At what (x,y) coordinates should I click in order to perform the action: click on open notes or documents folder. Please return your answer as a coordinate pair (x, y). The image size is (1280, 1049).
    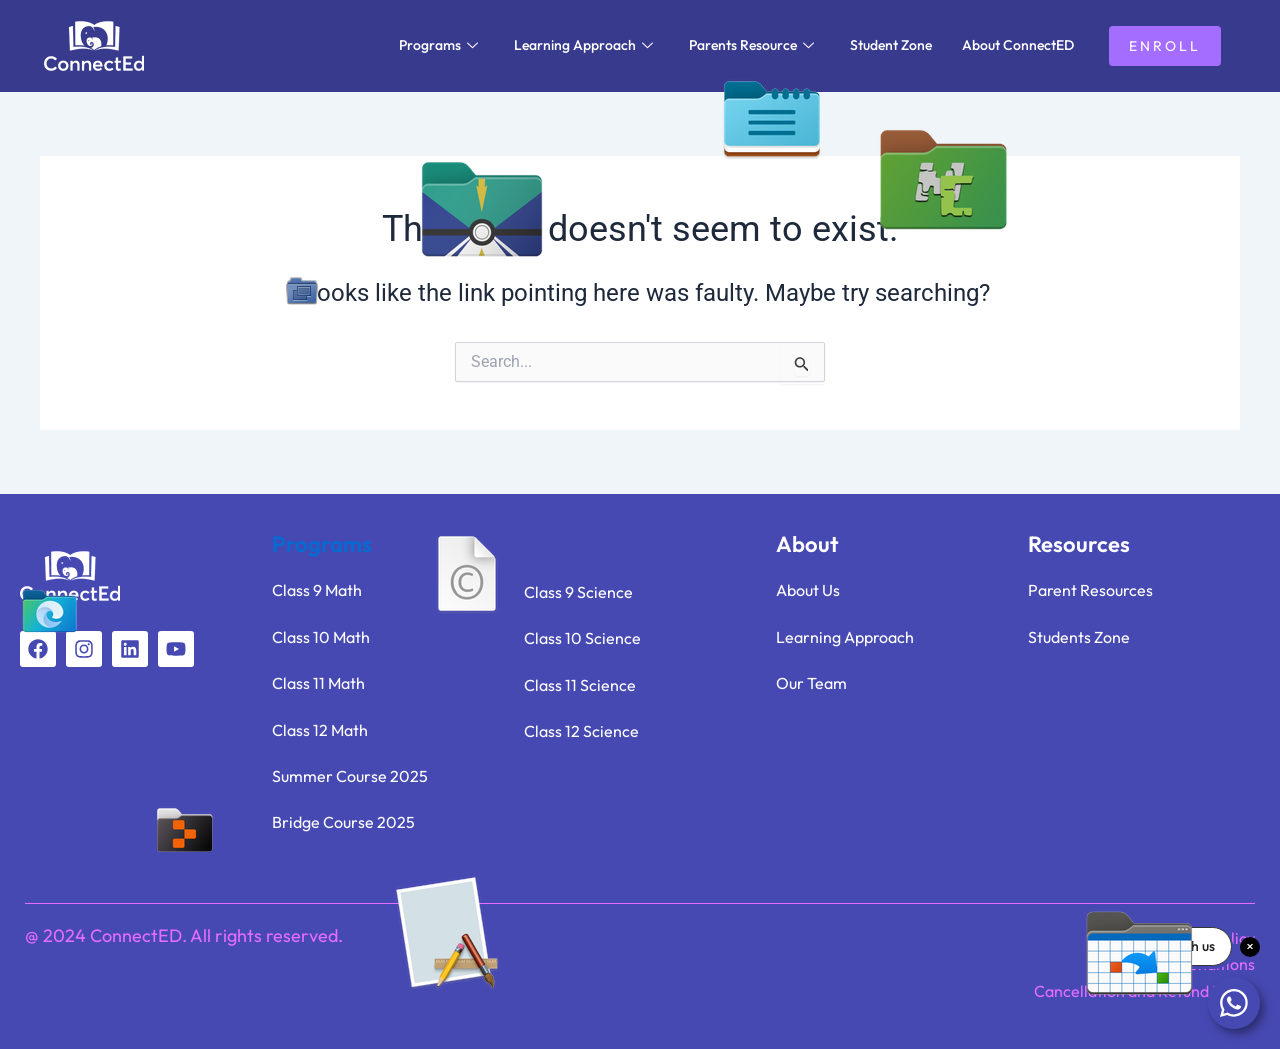
    Looking at the image, I should click on (771, 121).